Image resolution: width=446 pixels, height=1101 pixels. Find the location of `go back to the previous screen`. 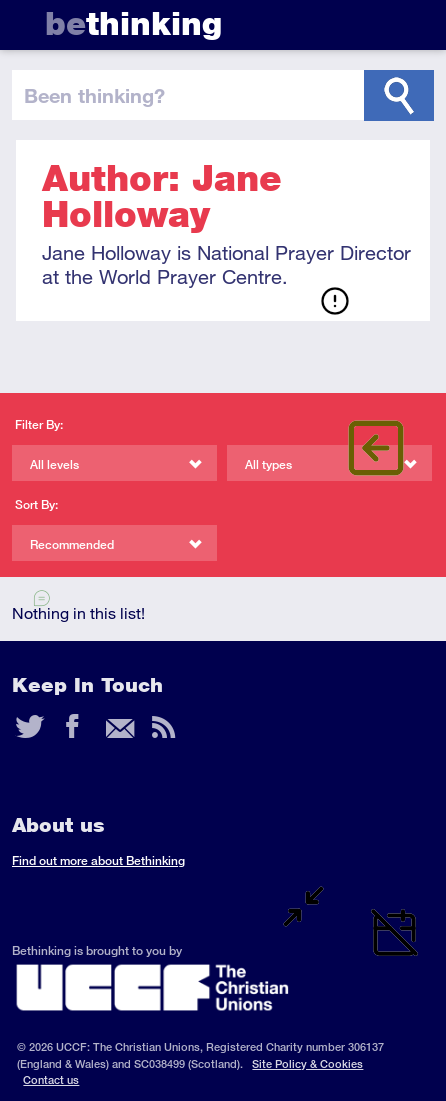

go back to the previous screen is located at coordinates (376, 448).